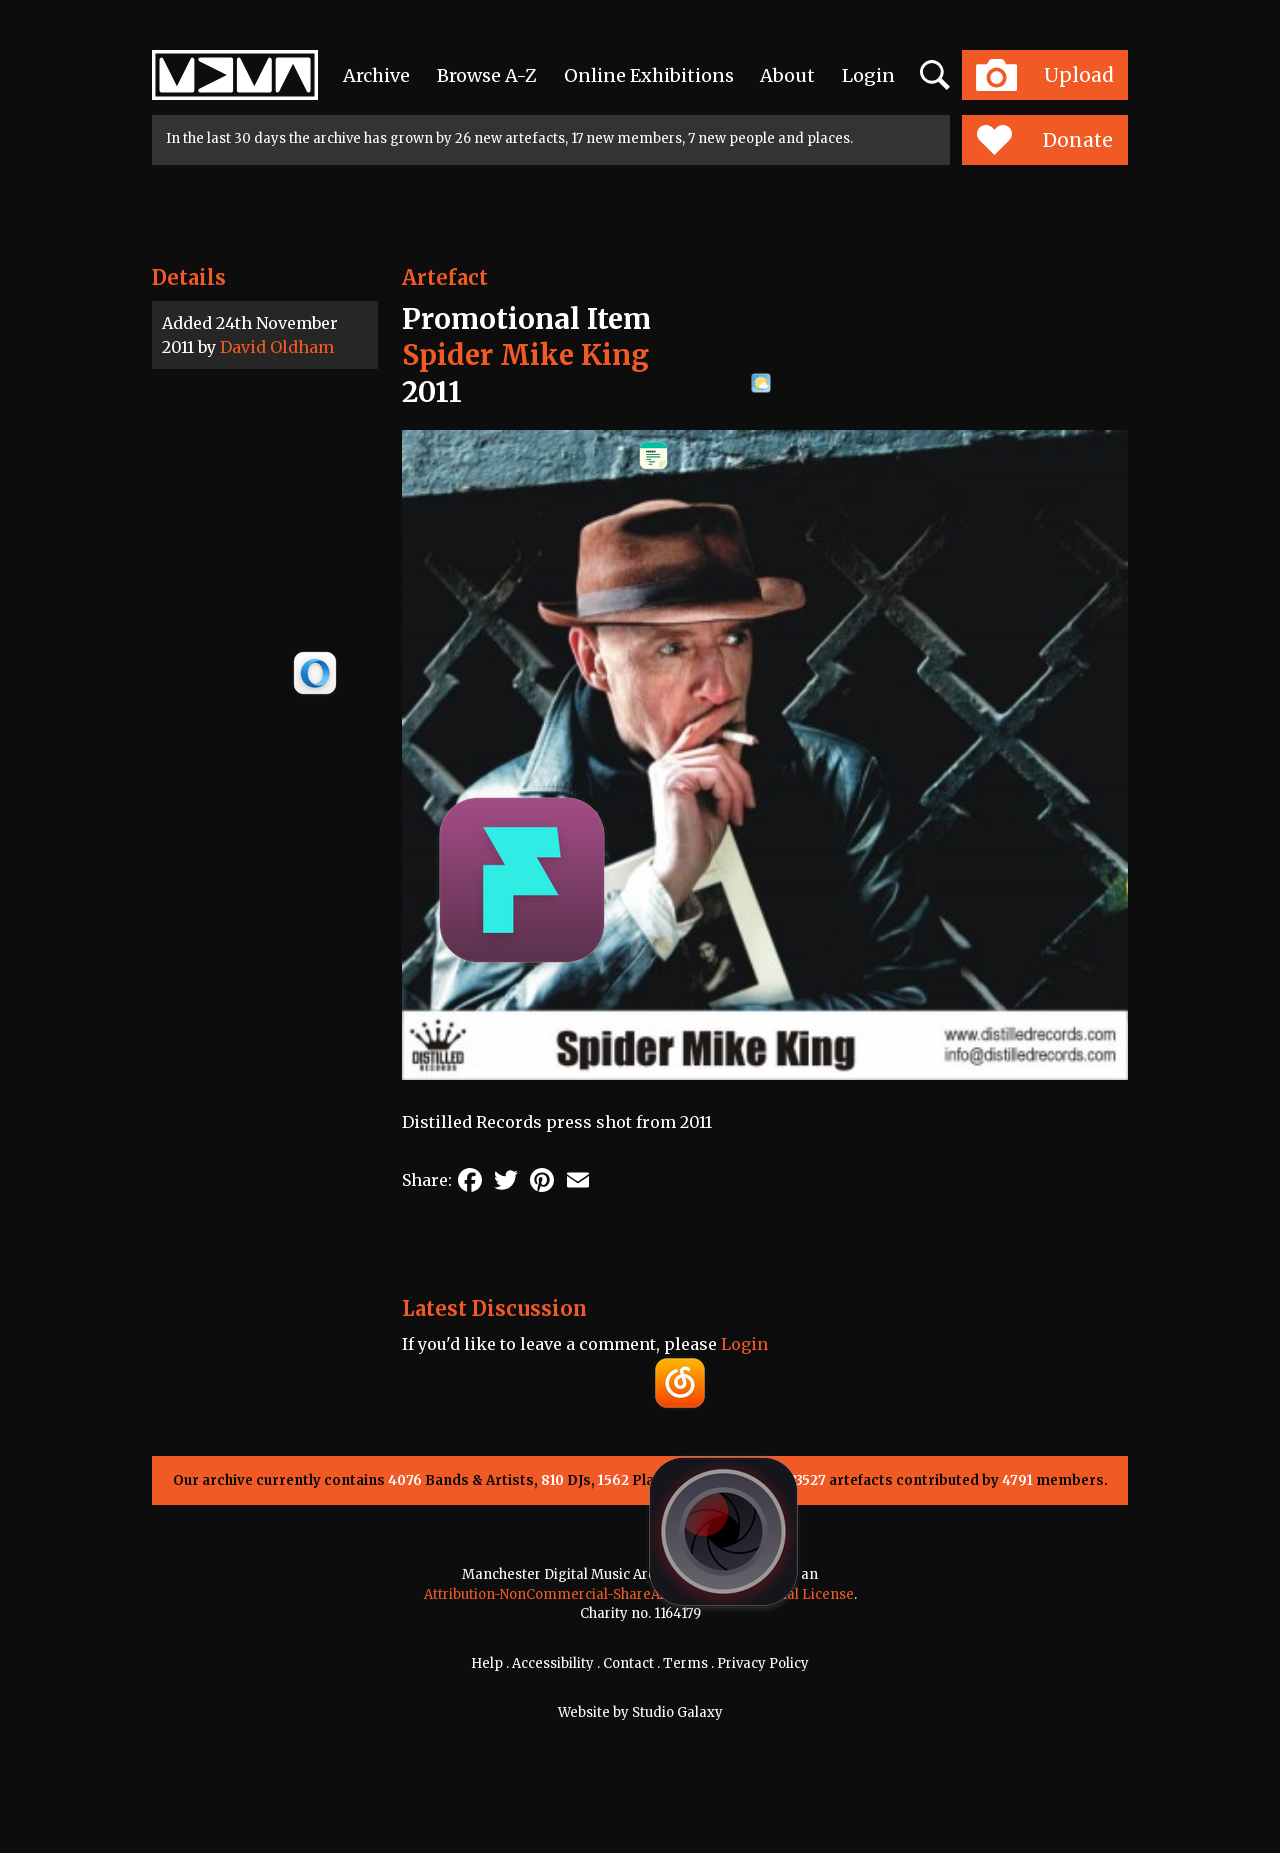 The image size is (1280, 1853). I want to click on open opera beta browser, so click(315, 673).